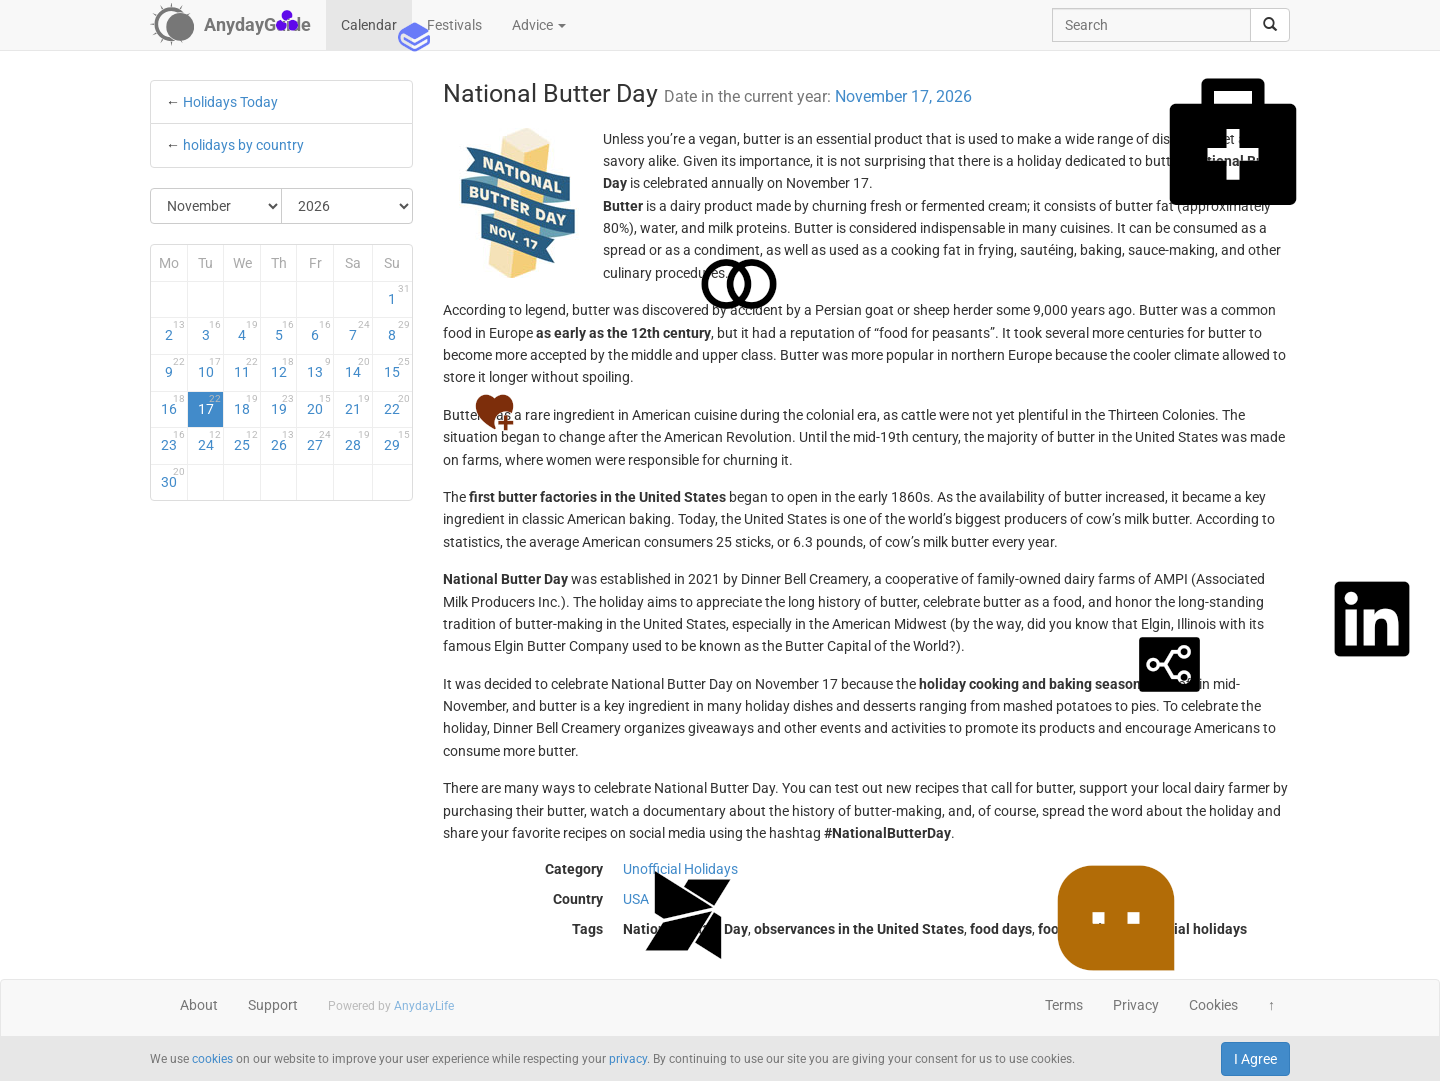 The width and height of the screenshot is (1440, 1081). I want to click on open LinkedIn profile, so click(1372, 619).